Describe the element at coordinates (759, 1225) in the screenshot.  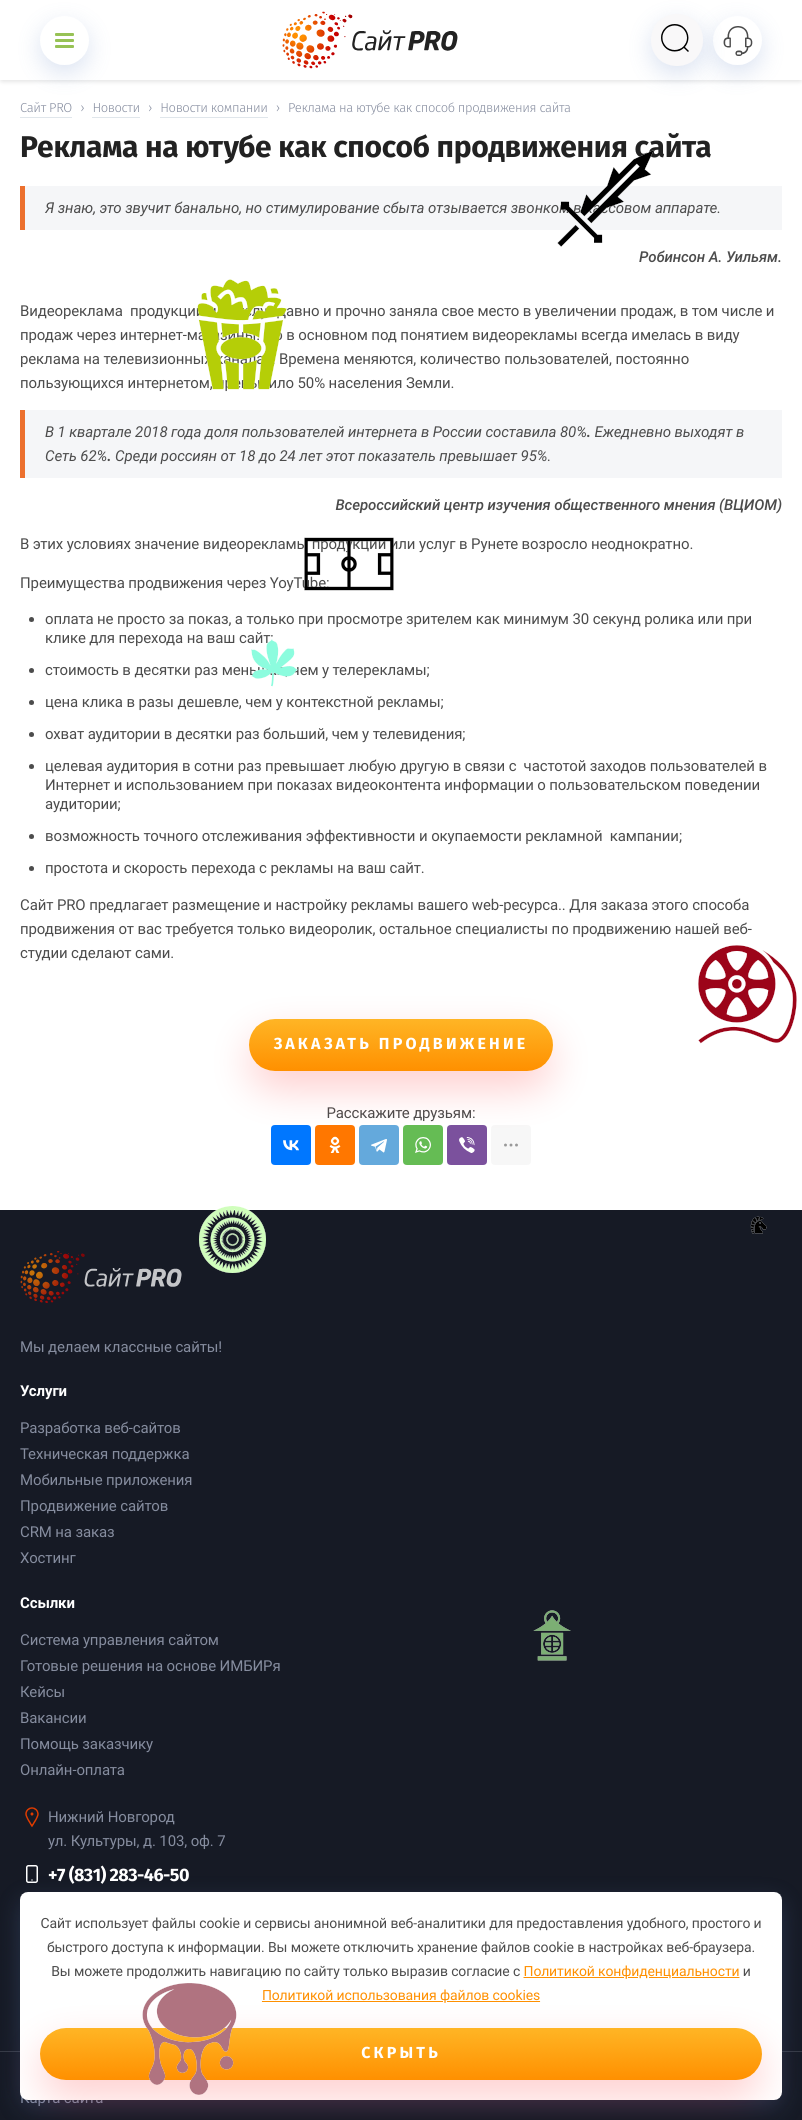
I see `select the knight piece in a chess game` at that location.